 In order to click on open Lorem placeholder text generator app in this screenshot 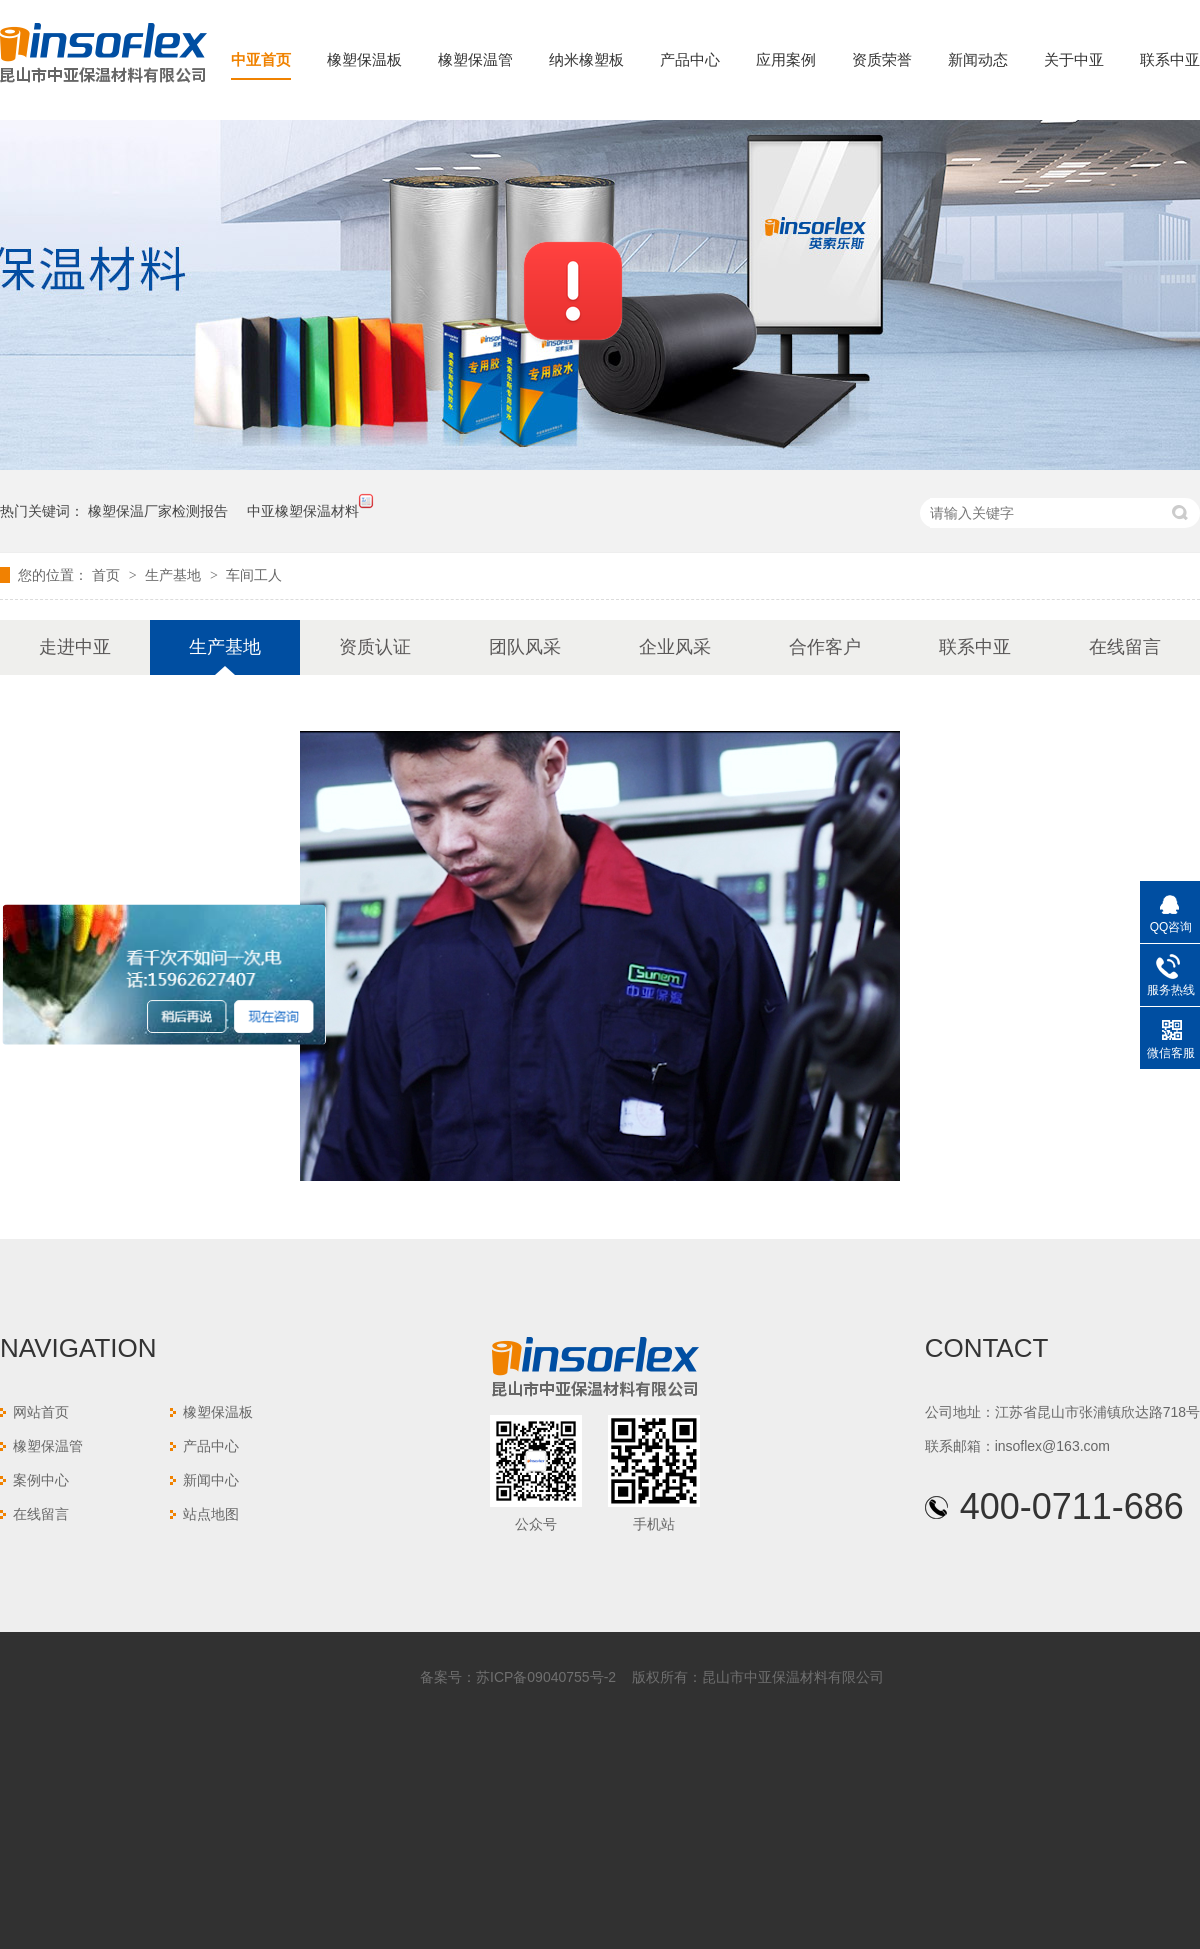, I will do `click(366, 501)`.